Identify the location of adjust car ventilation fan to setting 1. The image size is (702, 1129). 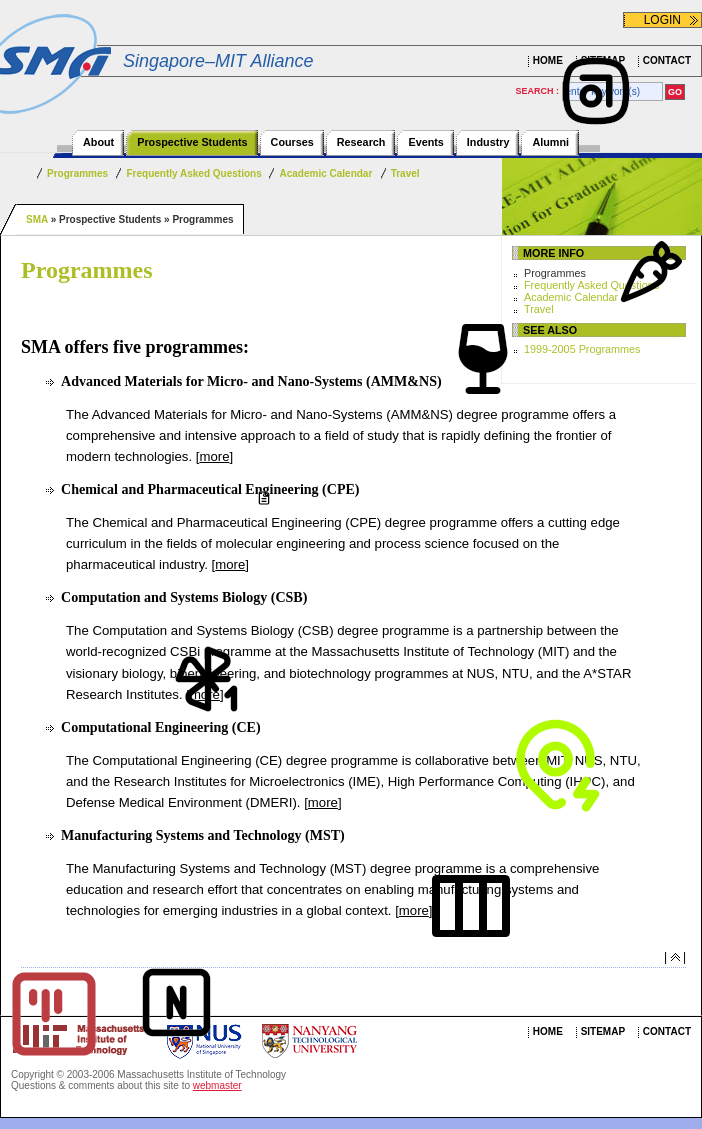
(208, 679).